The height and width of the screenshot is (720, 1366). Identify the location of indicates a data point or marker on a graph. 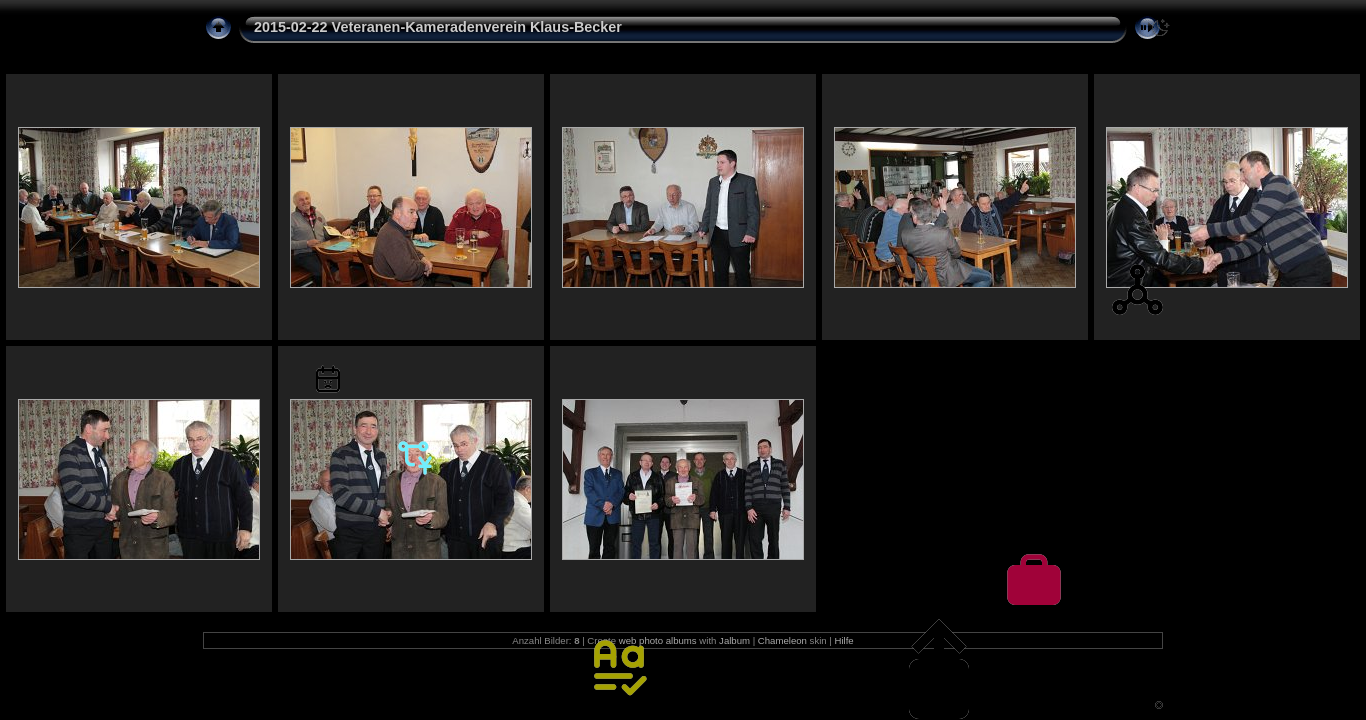
(1159, 705).